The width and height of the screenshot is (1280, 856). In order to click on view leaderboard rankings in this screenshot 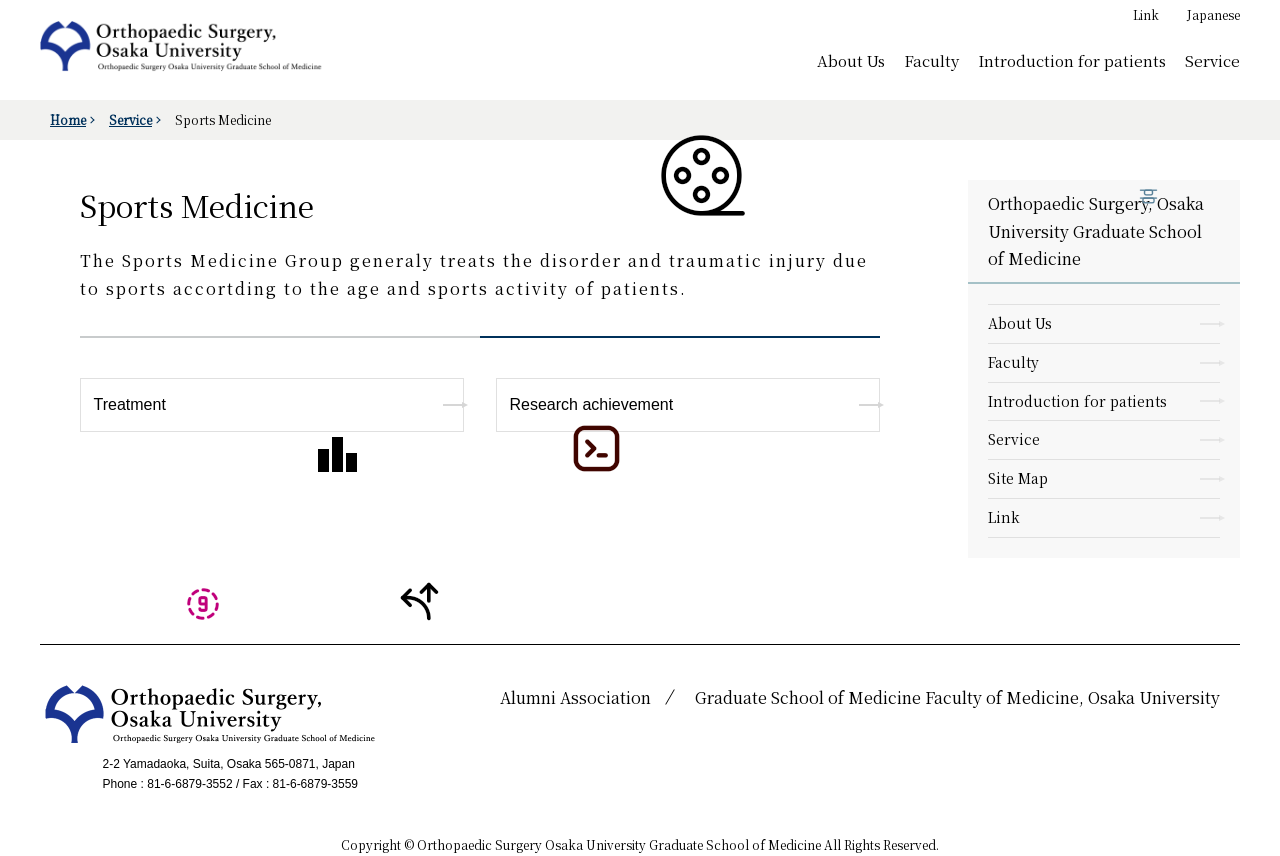, I will do `click(337, 454)`.